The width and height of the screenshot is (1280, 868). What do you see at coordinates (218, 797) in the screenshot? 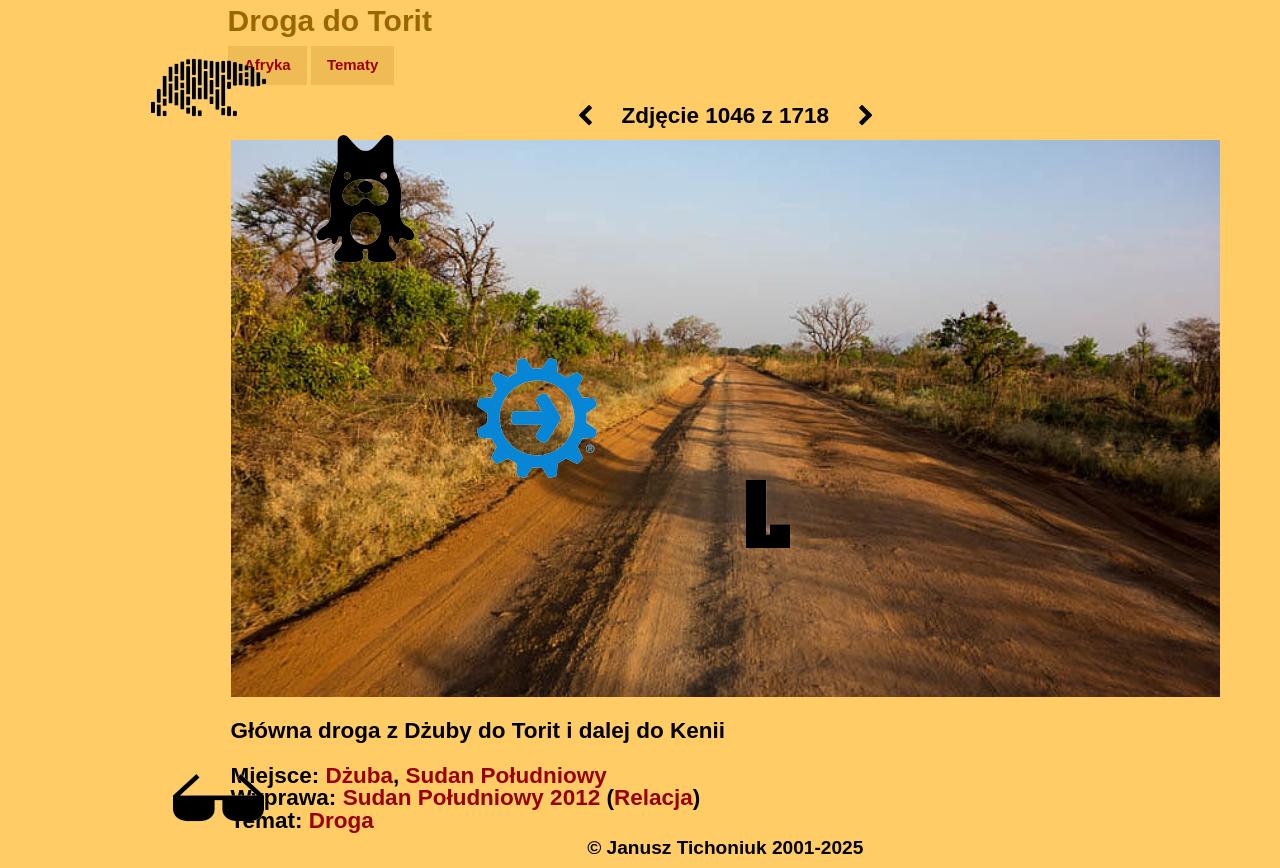
I see `awesome lists logo` at bounding box center [218, 797].